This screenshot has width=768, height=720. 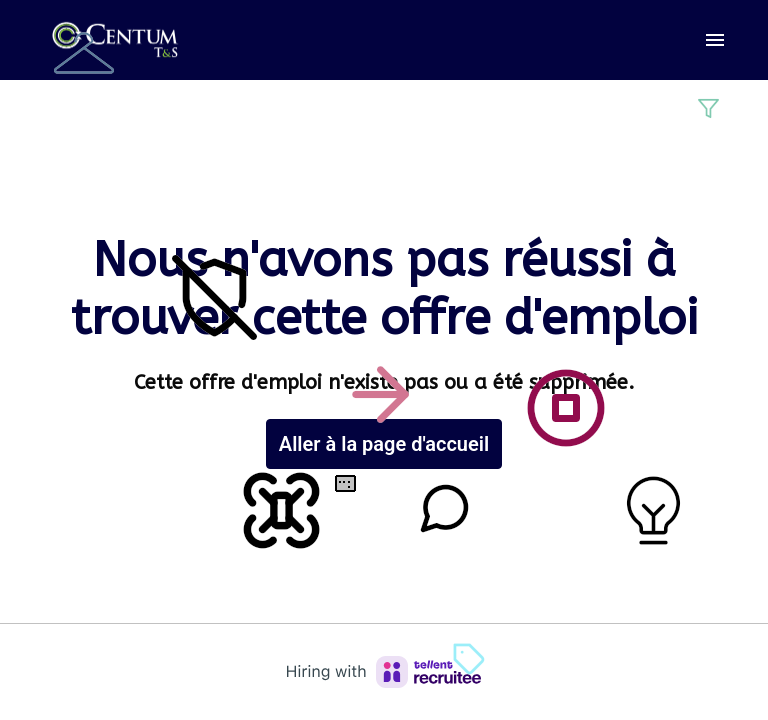 I want to click on open messaging or chat, so click(x=444, y=508).